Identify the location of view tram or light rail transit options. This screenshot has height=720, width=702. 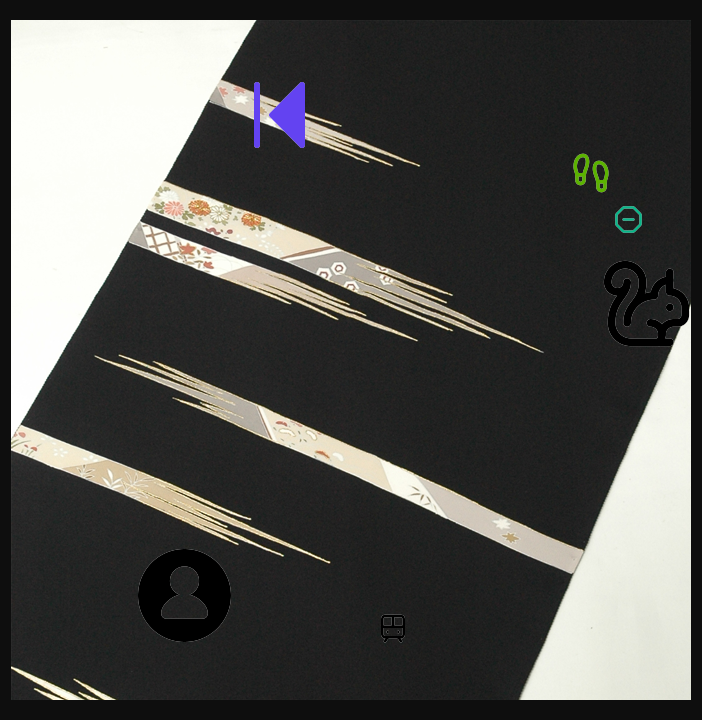
(393, 628).